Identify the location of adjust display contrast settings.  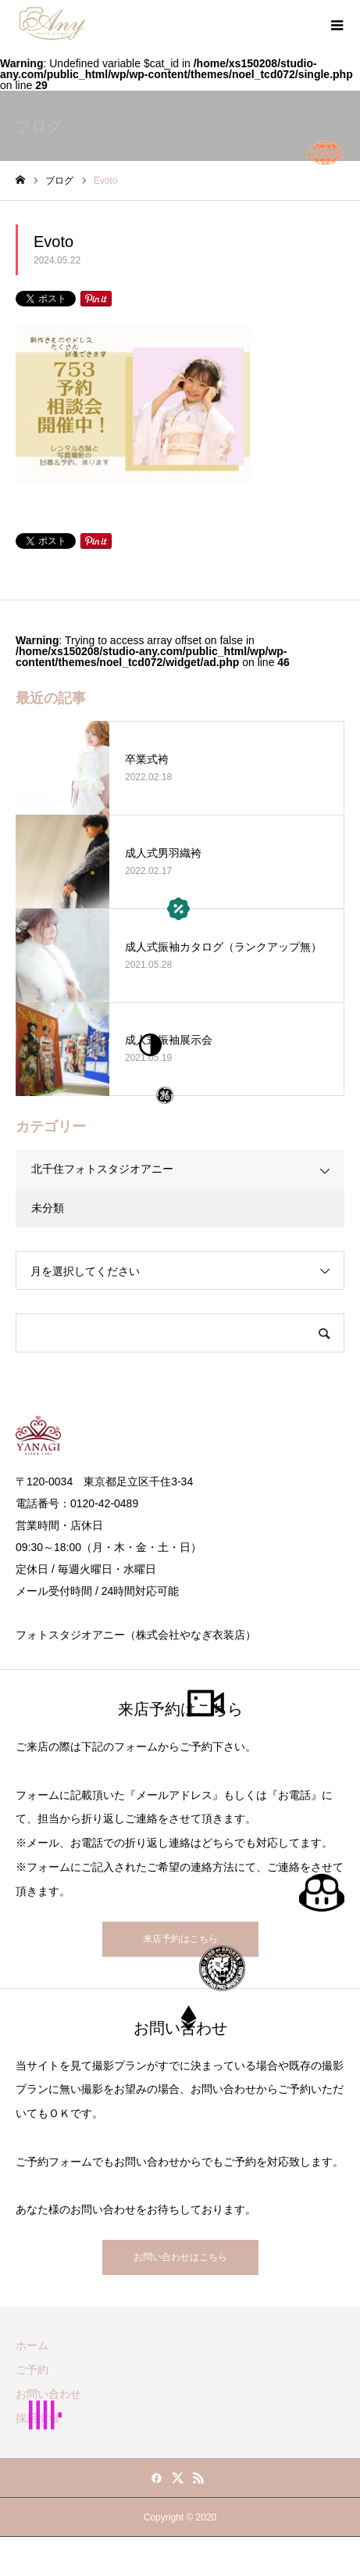
(150, 1044).